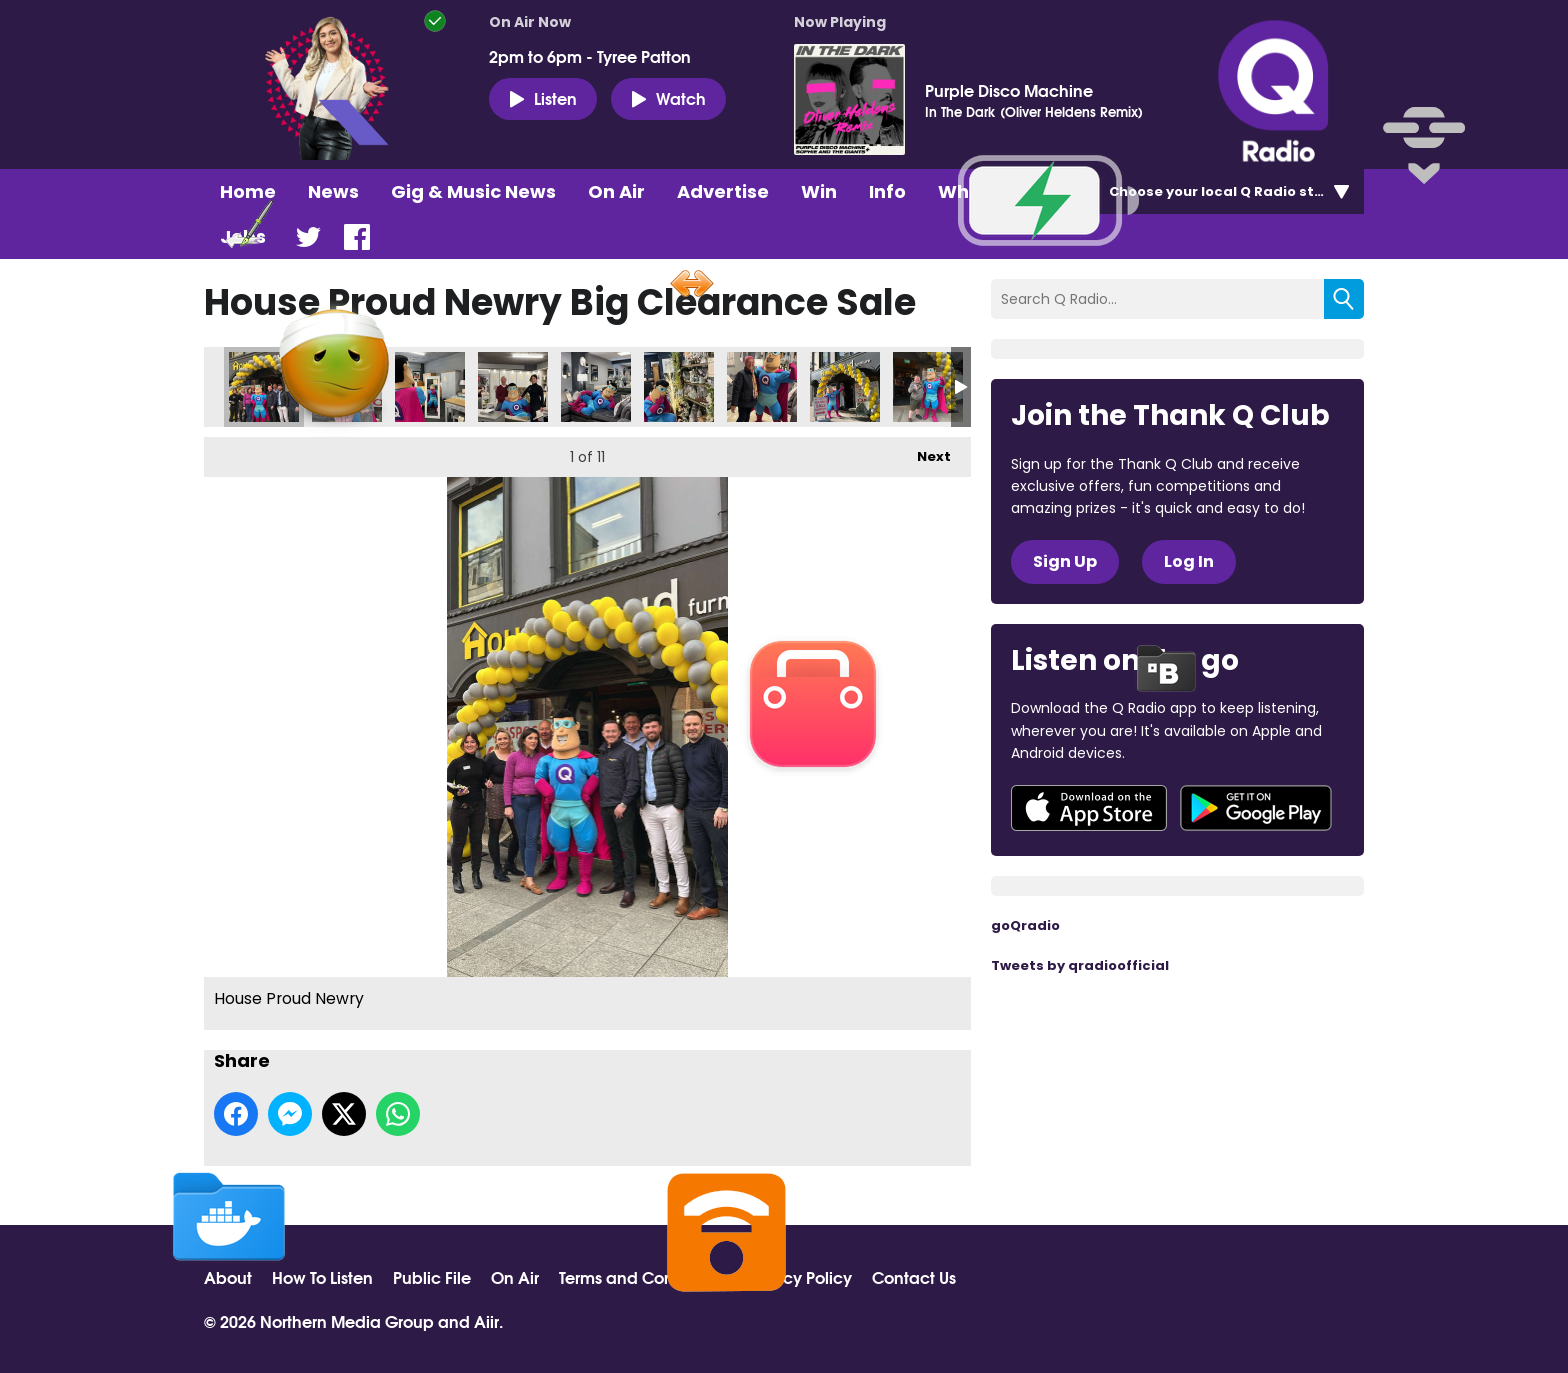  Describe the element at coordinates (1048, 200) in the screenshot. I see `indicates battery is charging at 90%` at that location.